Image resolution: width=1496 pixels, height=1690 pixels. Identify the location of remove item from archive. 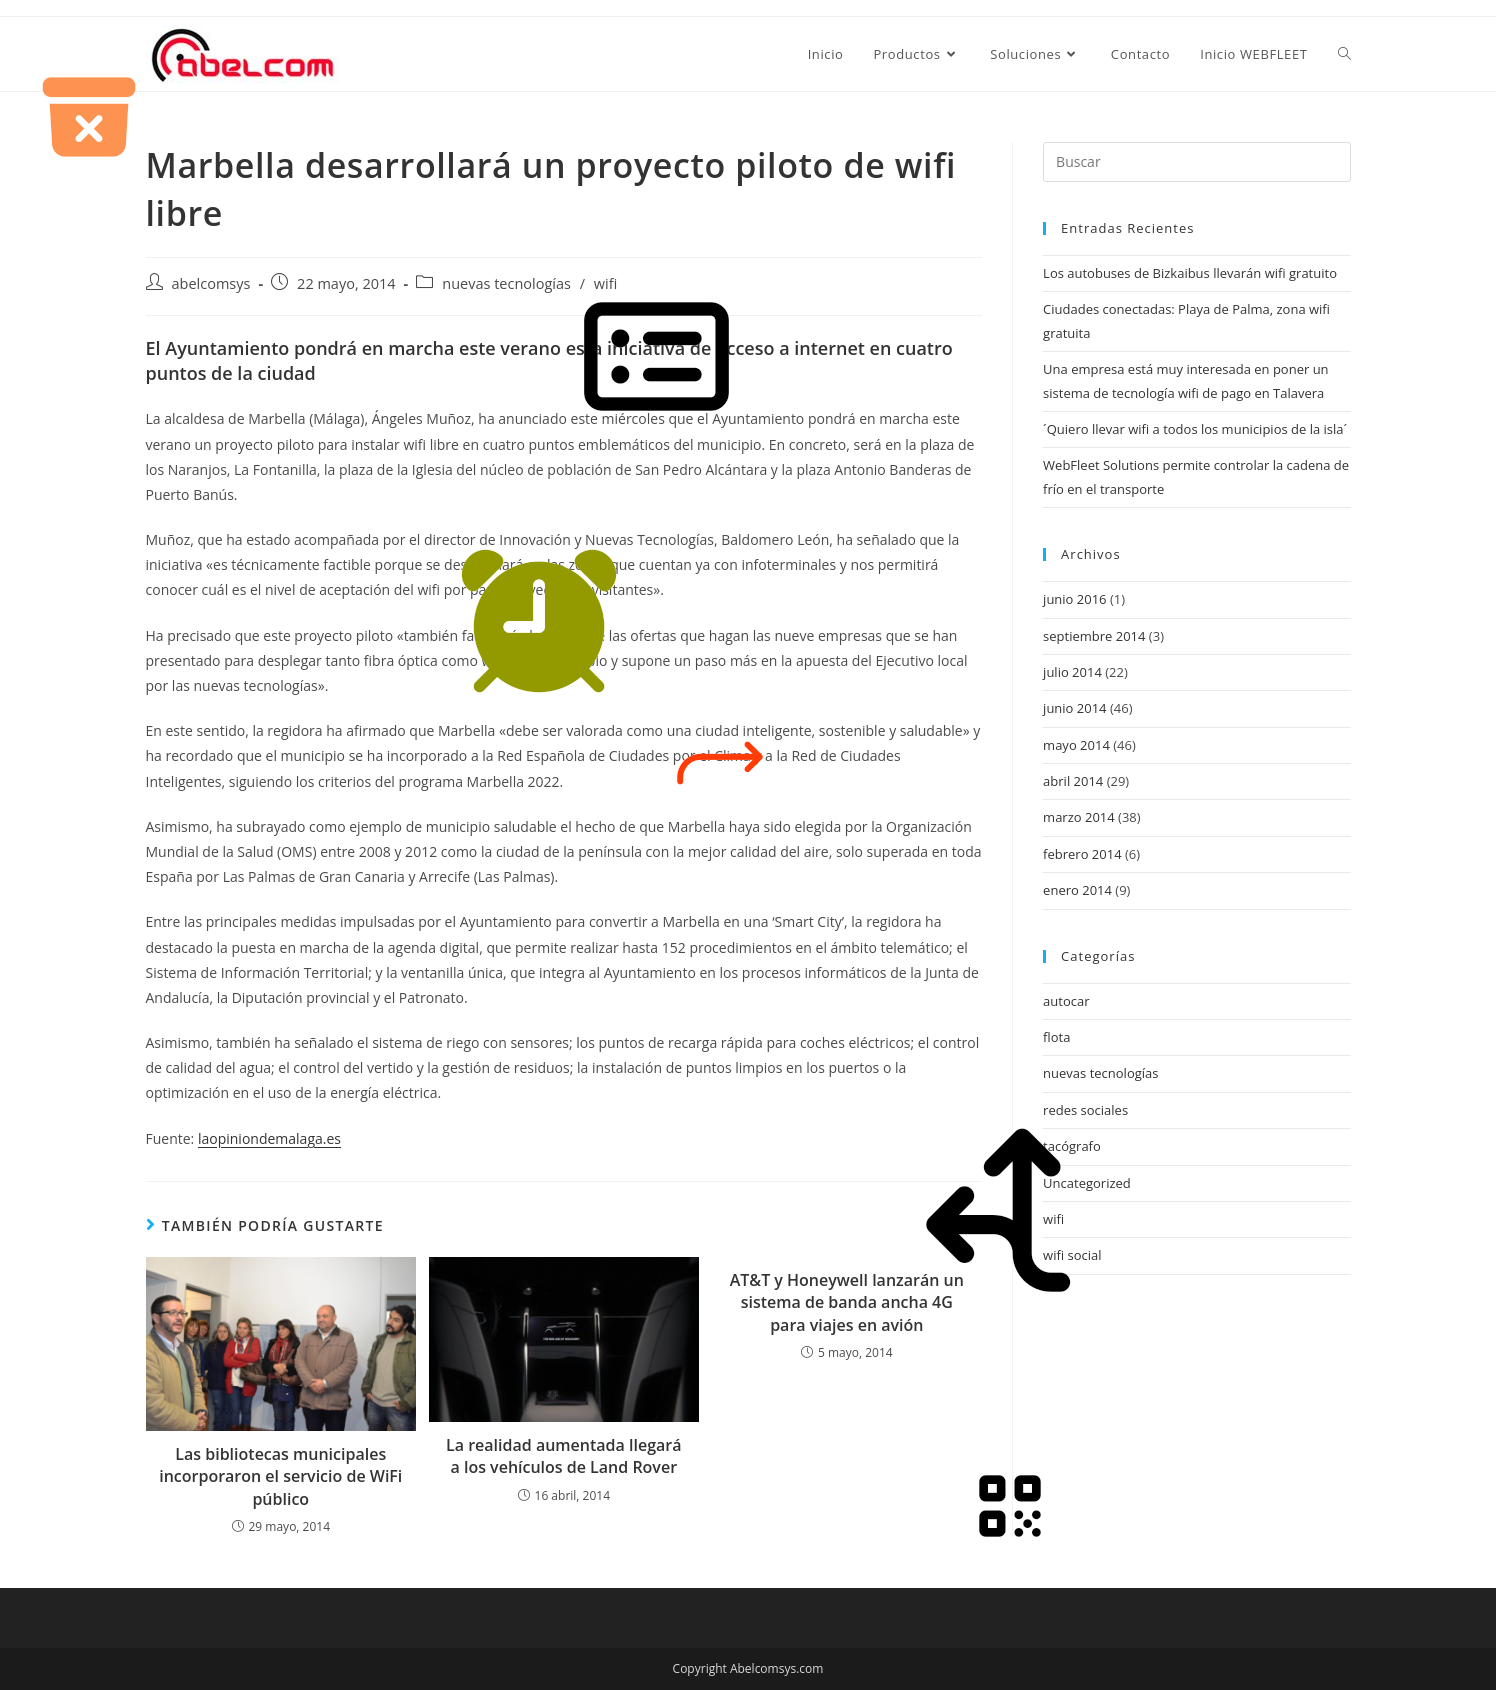
(89, 117).